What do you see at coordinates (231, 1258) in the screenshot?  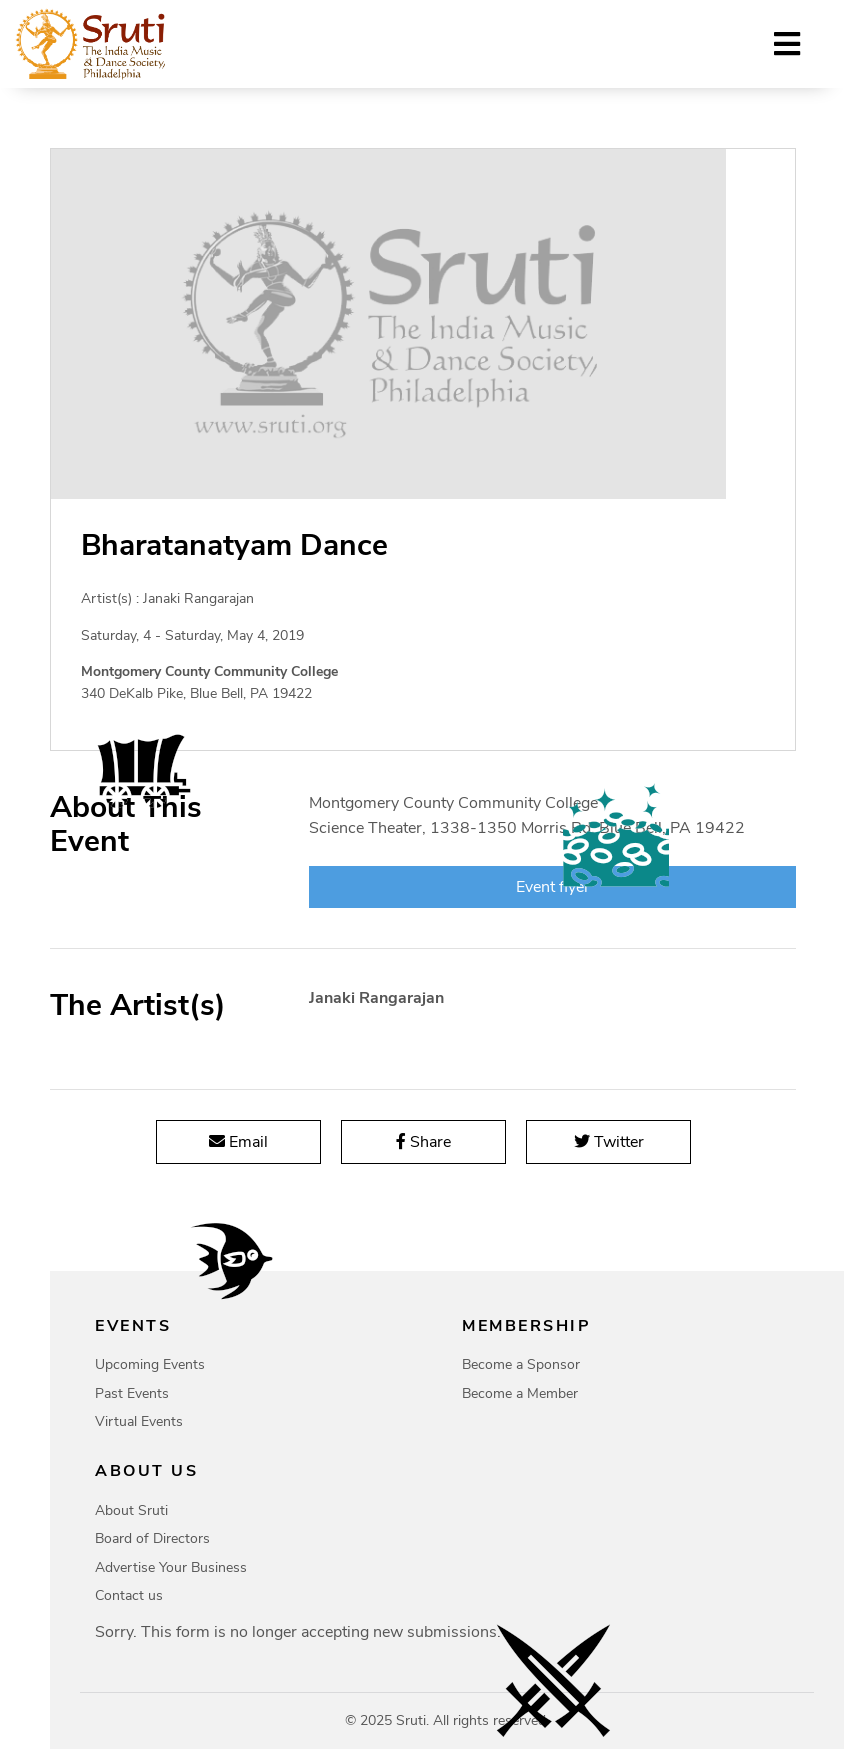 I see `tropical fish icon for aquarium or marine-themed games` at bounding box center [231, 1258].